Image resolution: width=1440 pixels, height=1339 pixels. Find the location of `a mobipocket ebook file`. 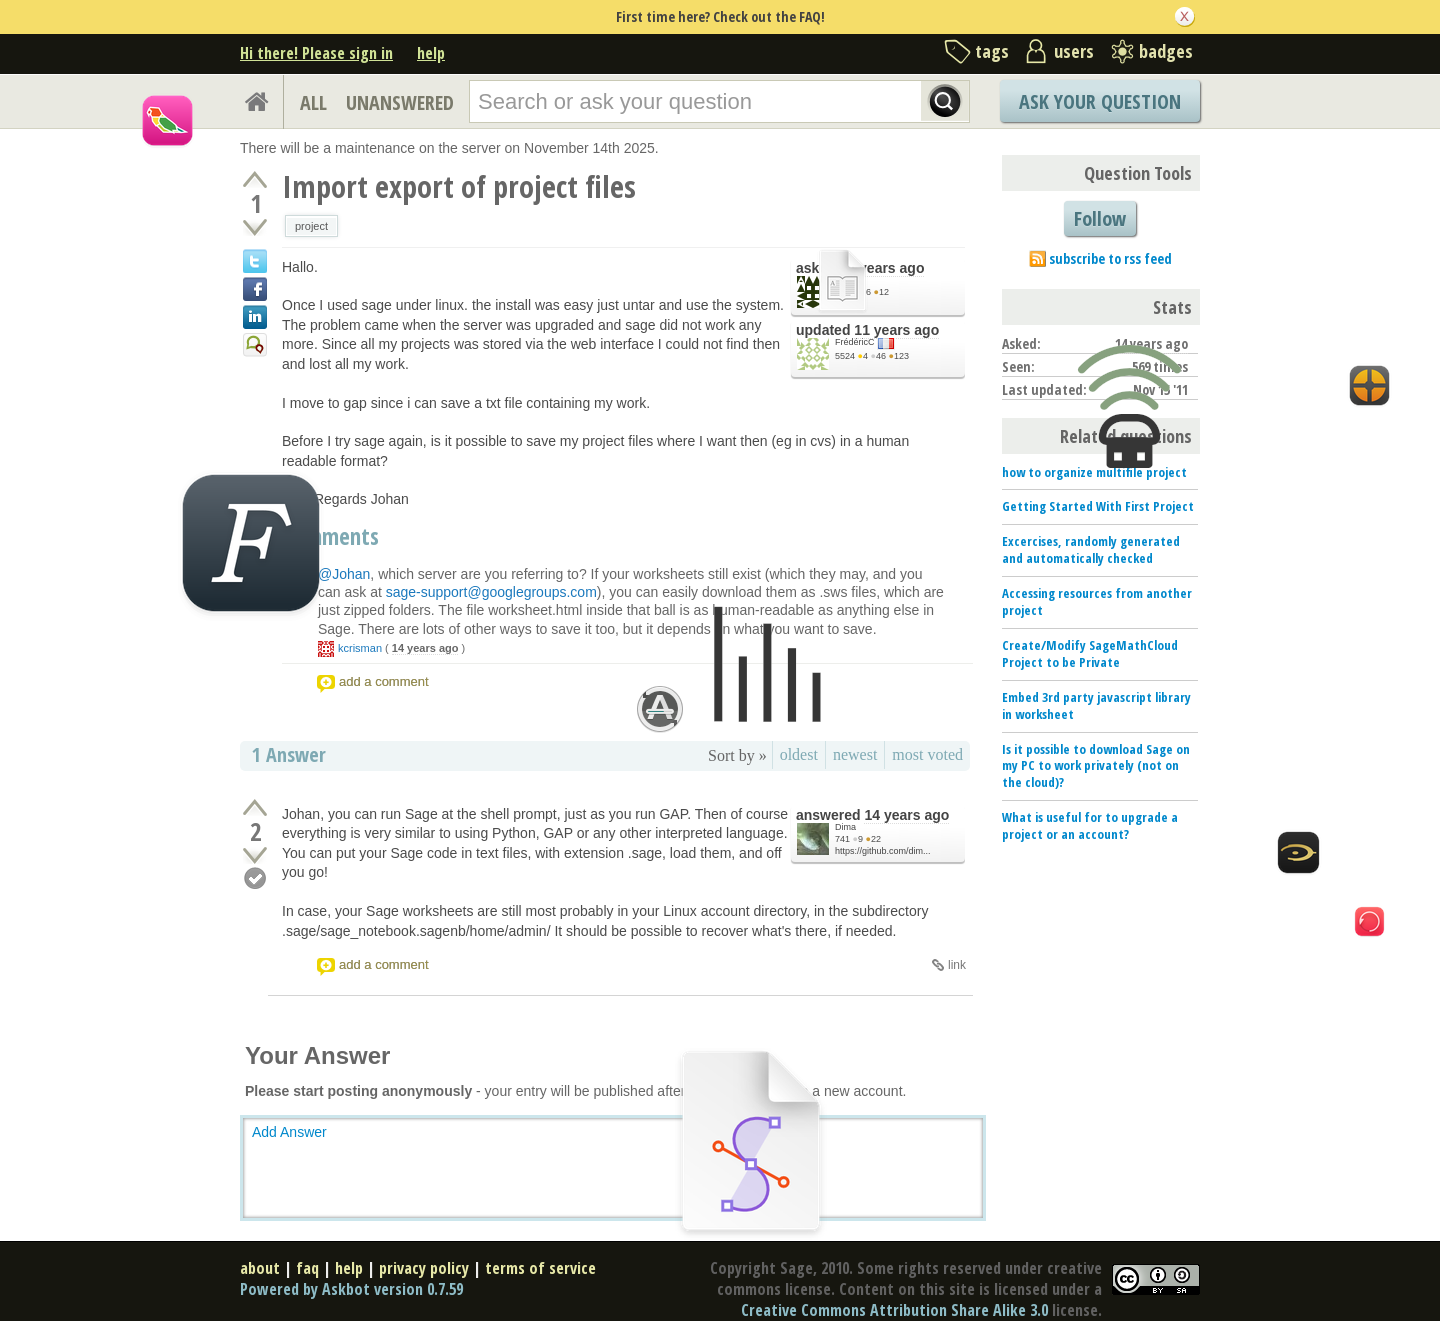

a mobipocket ebook file is located at coordinates (842, 281).